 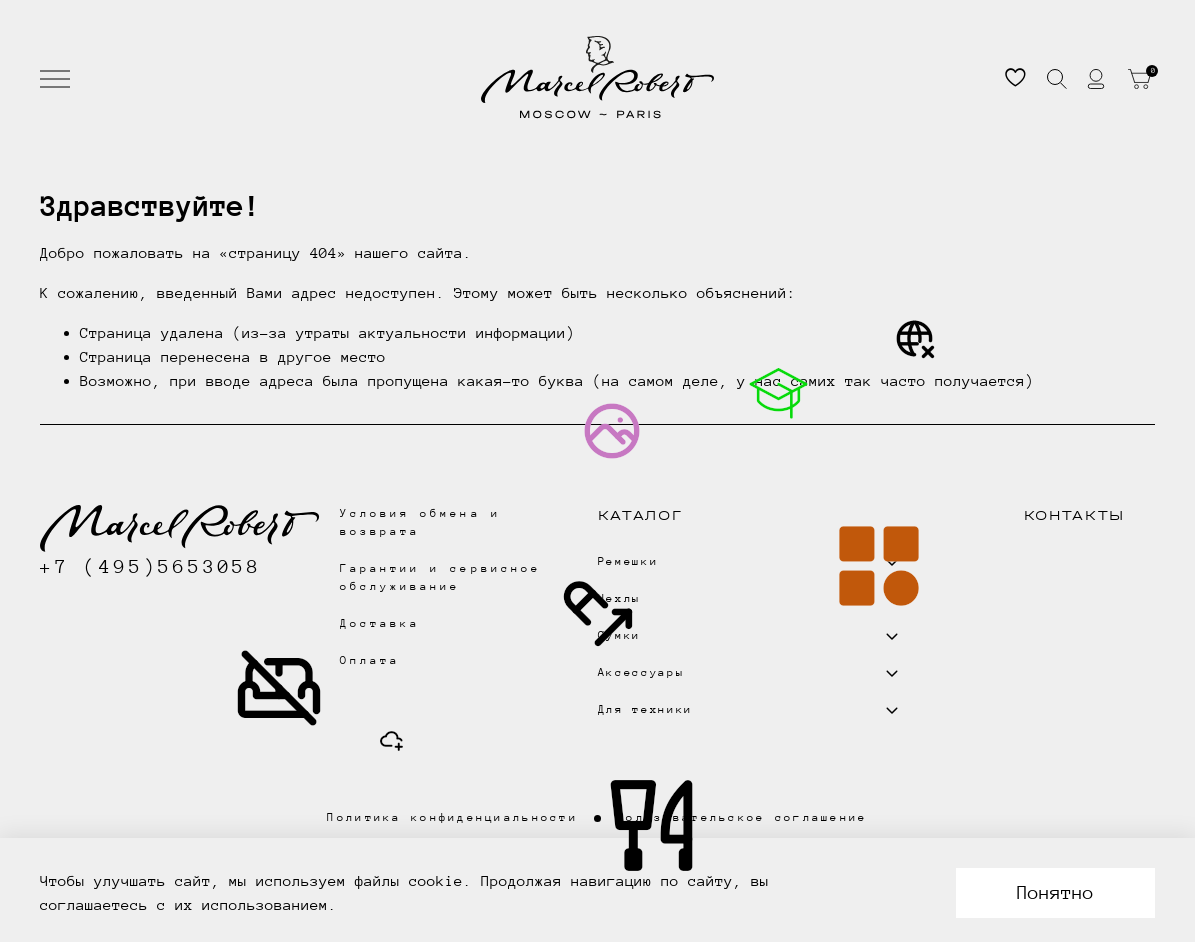 What do you see at coordinates (914, 338) in the screenshot?
I see `indicates no internet connection` at bounding box center [914, 338].